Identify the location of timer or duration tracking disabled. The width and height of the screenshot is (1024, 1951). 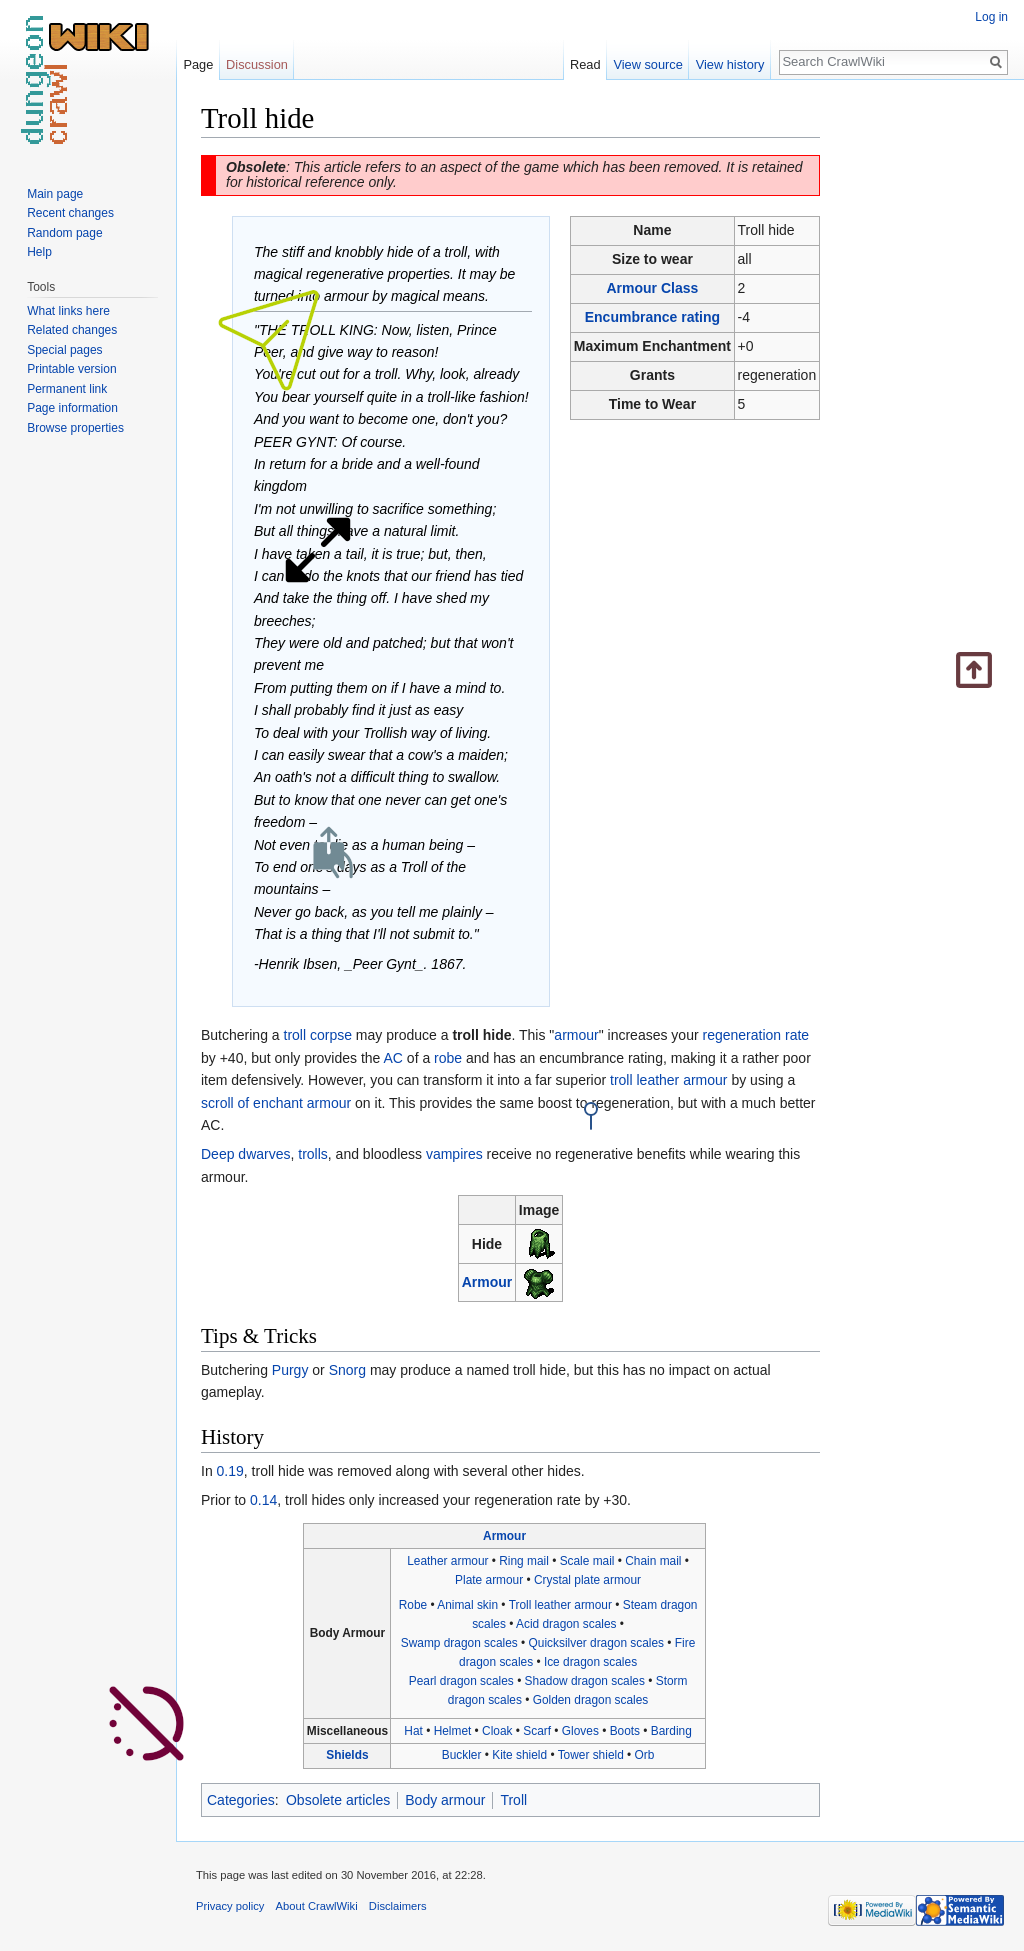
(146, 1723).